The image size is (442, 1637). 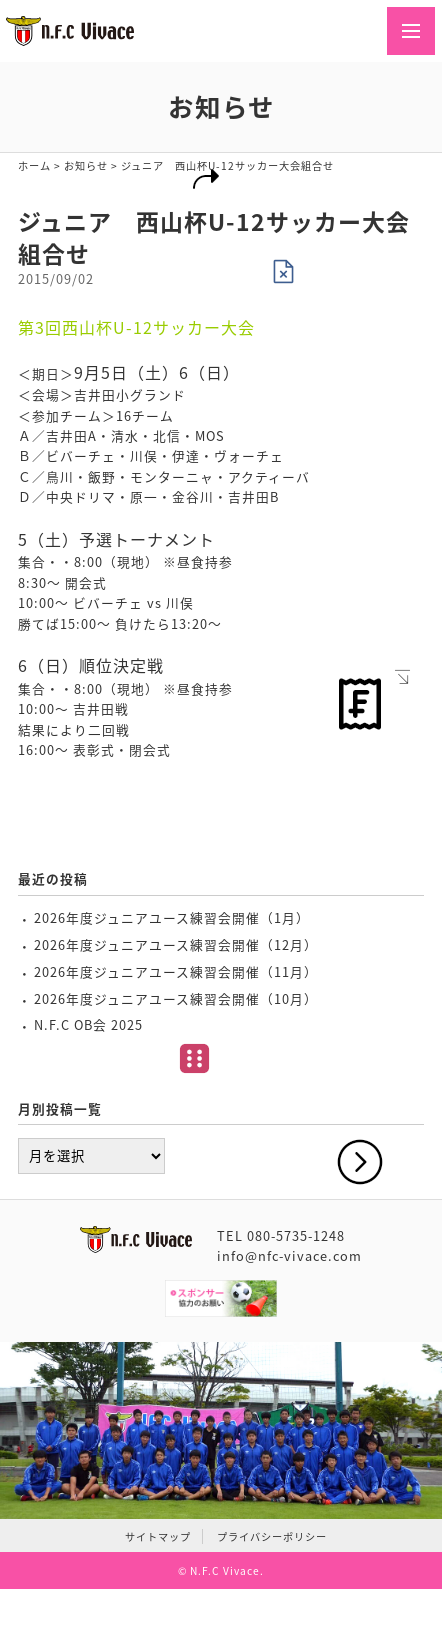 What do you see at coordinates (206, 179) in the screenshot?
I see `share or forward content` at bounding box center [206, 179].